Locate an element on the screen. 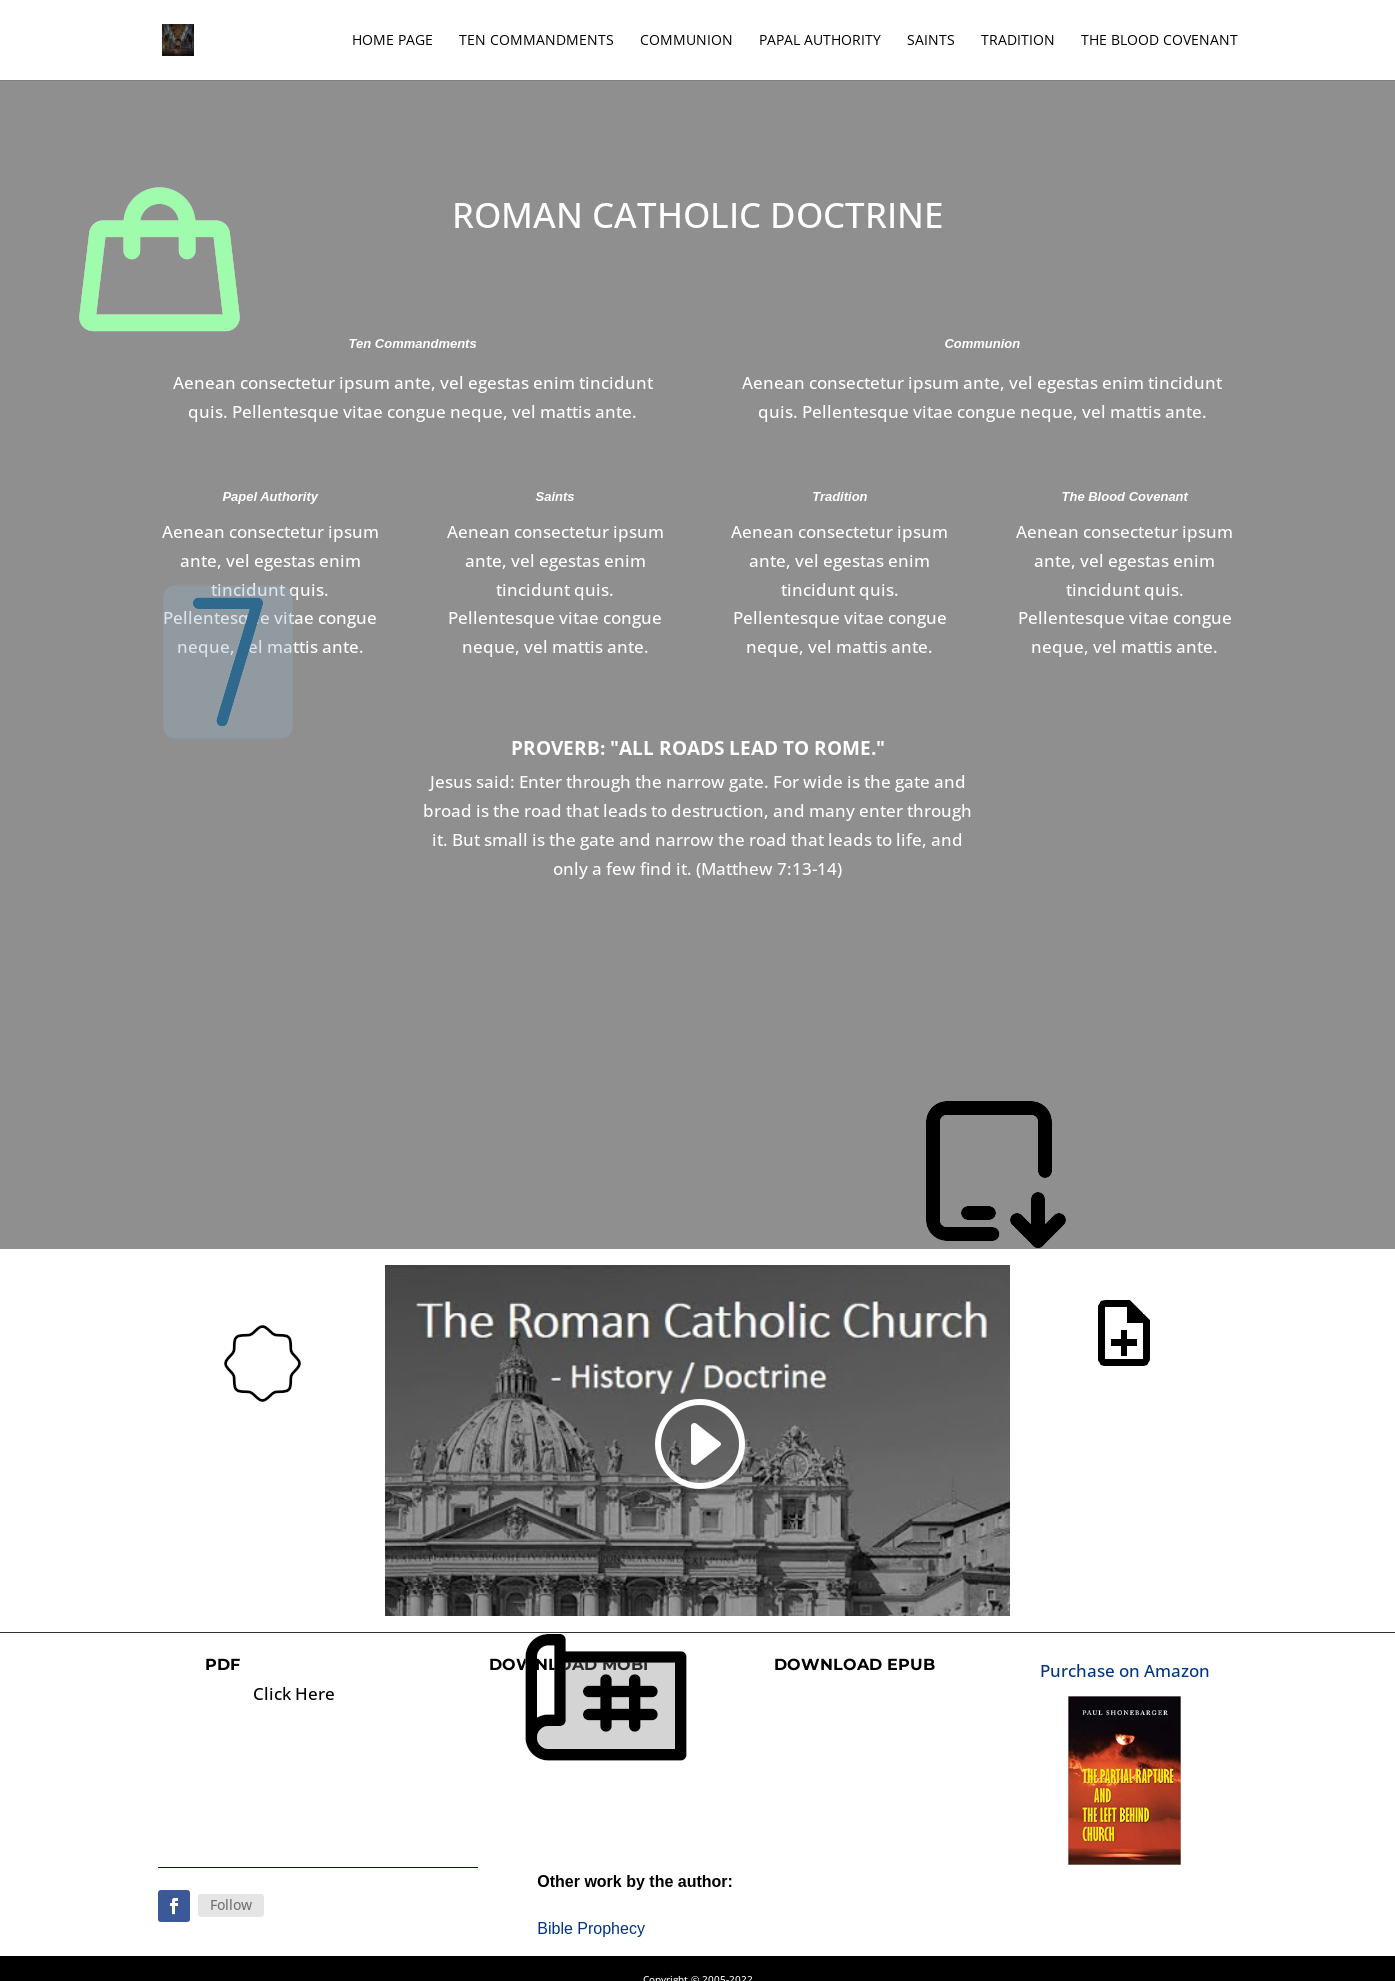 This screenshot has height=1981, width=1395. indicates item number seven in a list or sequence is located at coordinates (228, 662).